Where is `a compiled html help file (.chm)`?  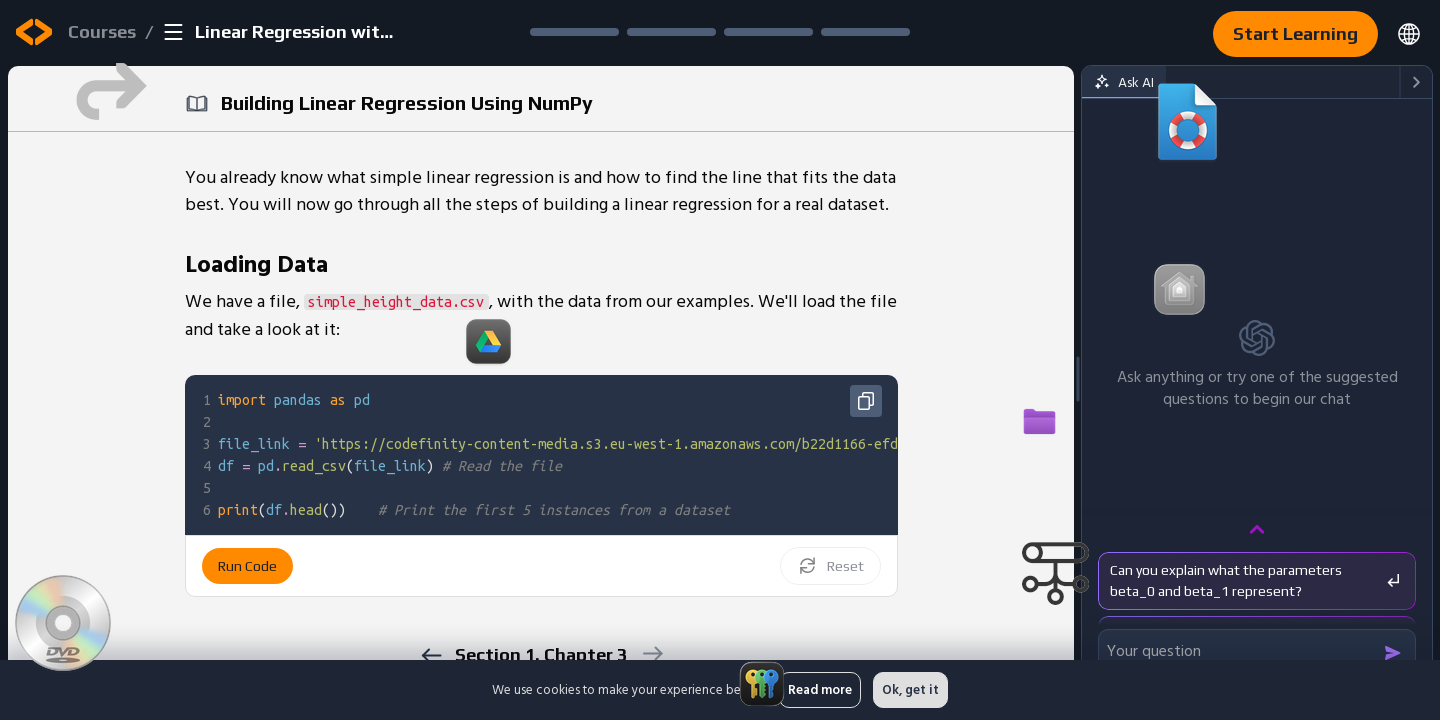 a compiled html help file (.chm) is located at coordinates (1187, 121).